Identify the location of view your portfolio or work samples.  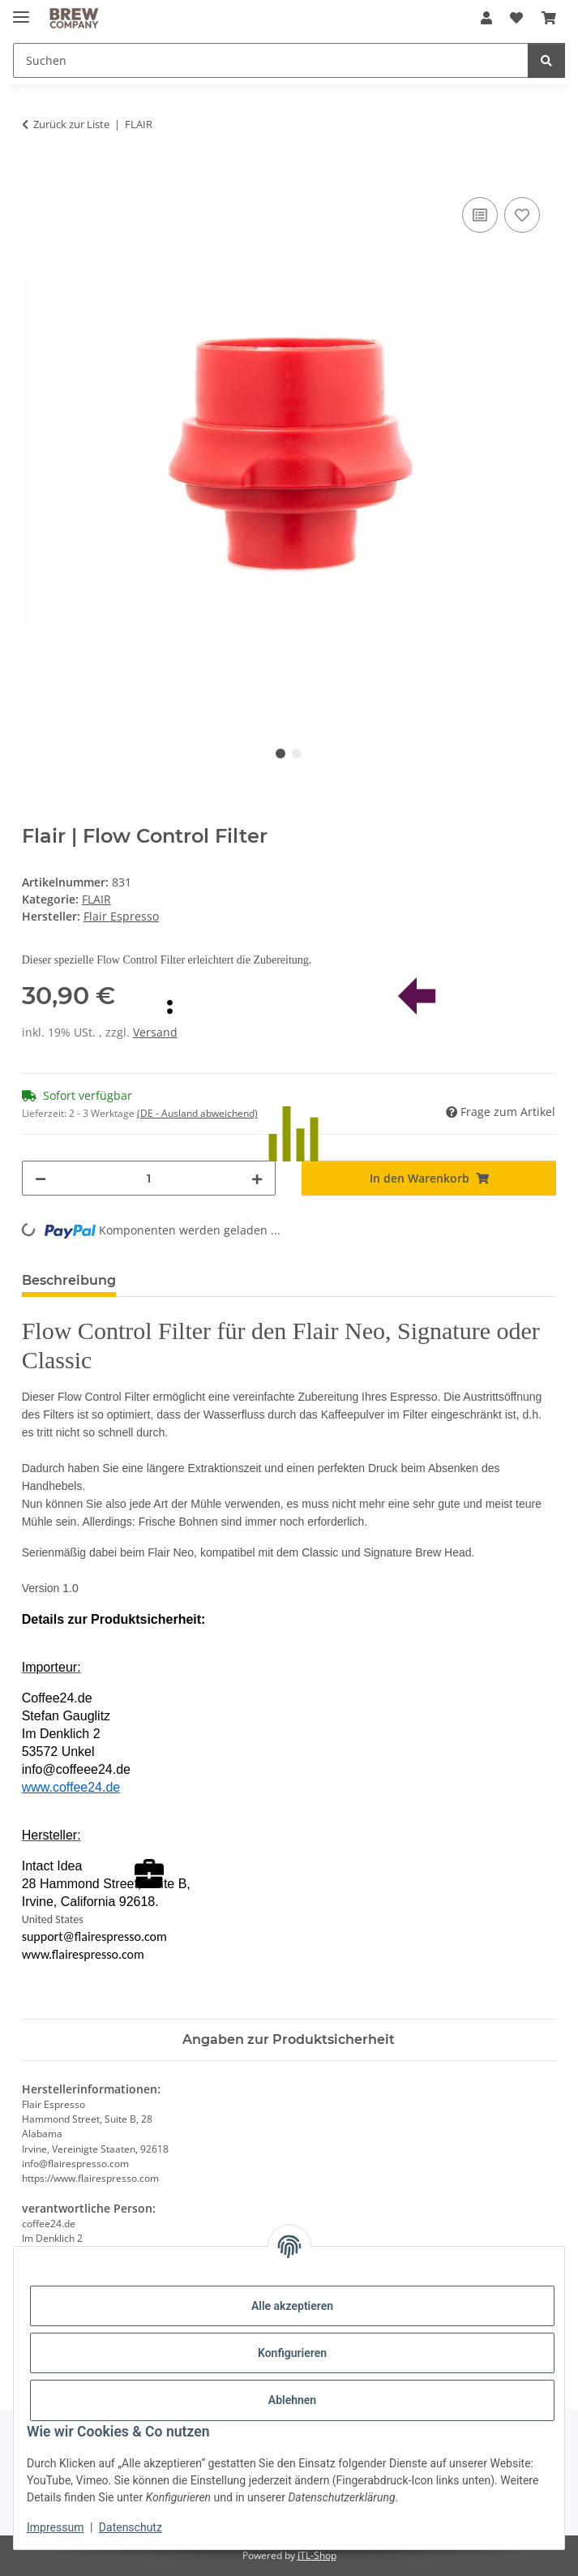
(149, 1874).